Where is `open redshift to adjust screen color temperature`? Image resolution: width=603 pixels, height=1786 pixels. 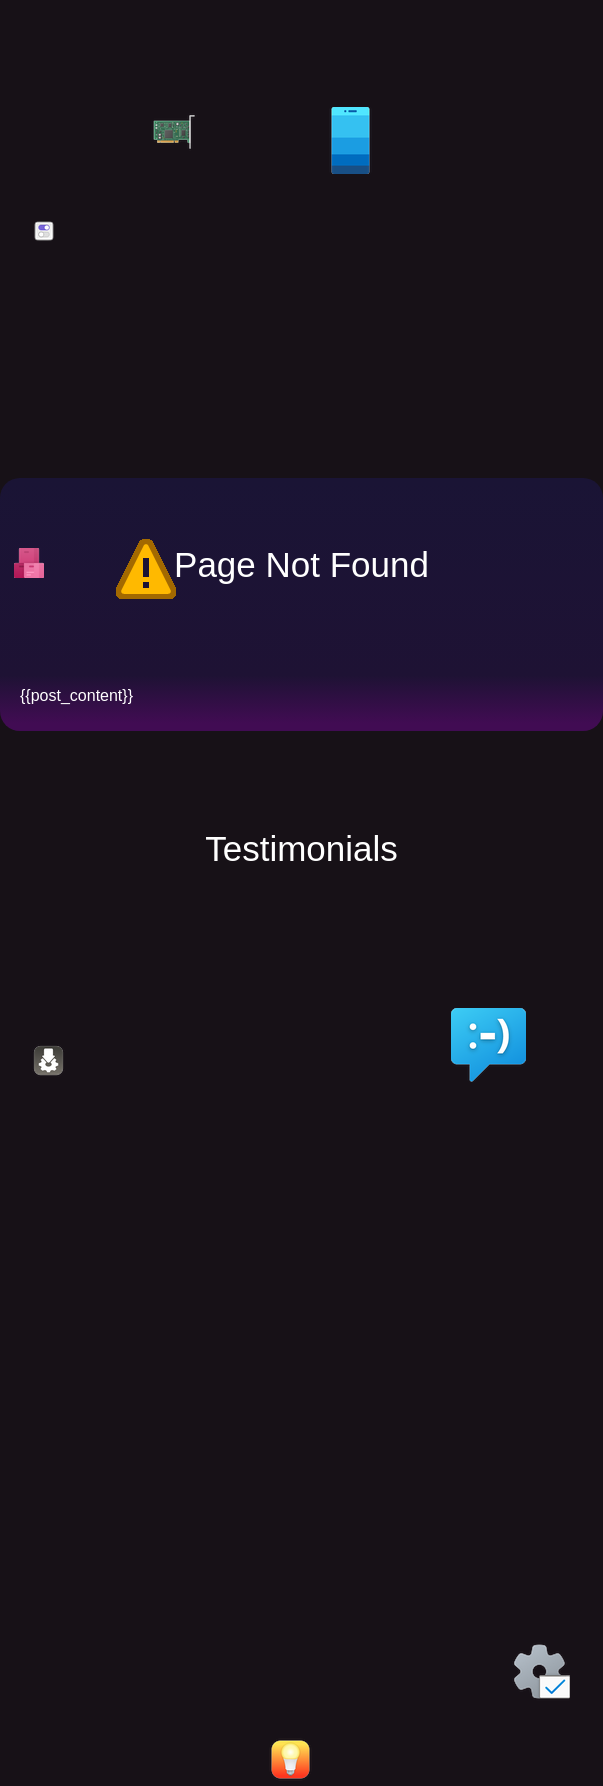 open redshift to adjust screen color temperature is located at coordinates (290, 1759).